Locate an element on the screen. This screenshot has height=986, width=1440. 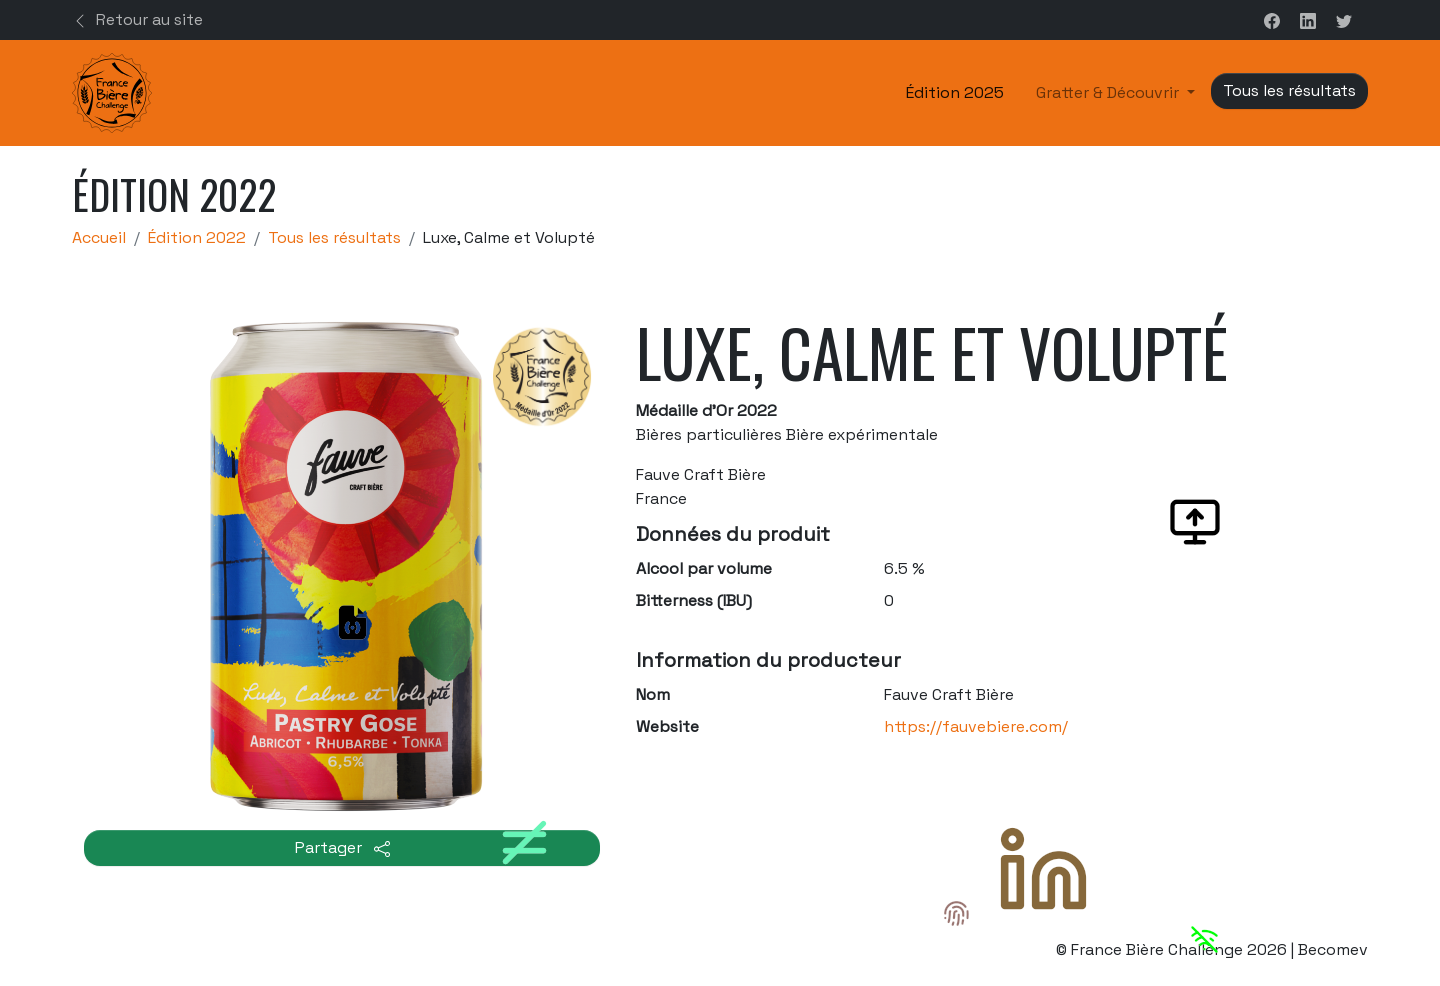
enable fingerprint authentication is located at coordinates (956, 913).